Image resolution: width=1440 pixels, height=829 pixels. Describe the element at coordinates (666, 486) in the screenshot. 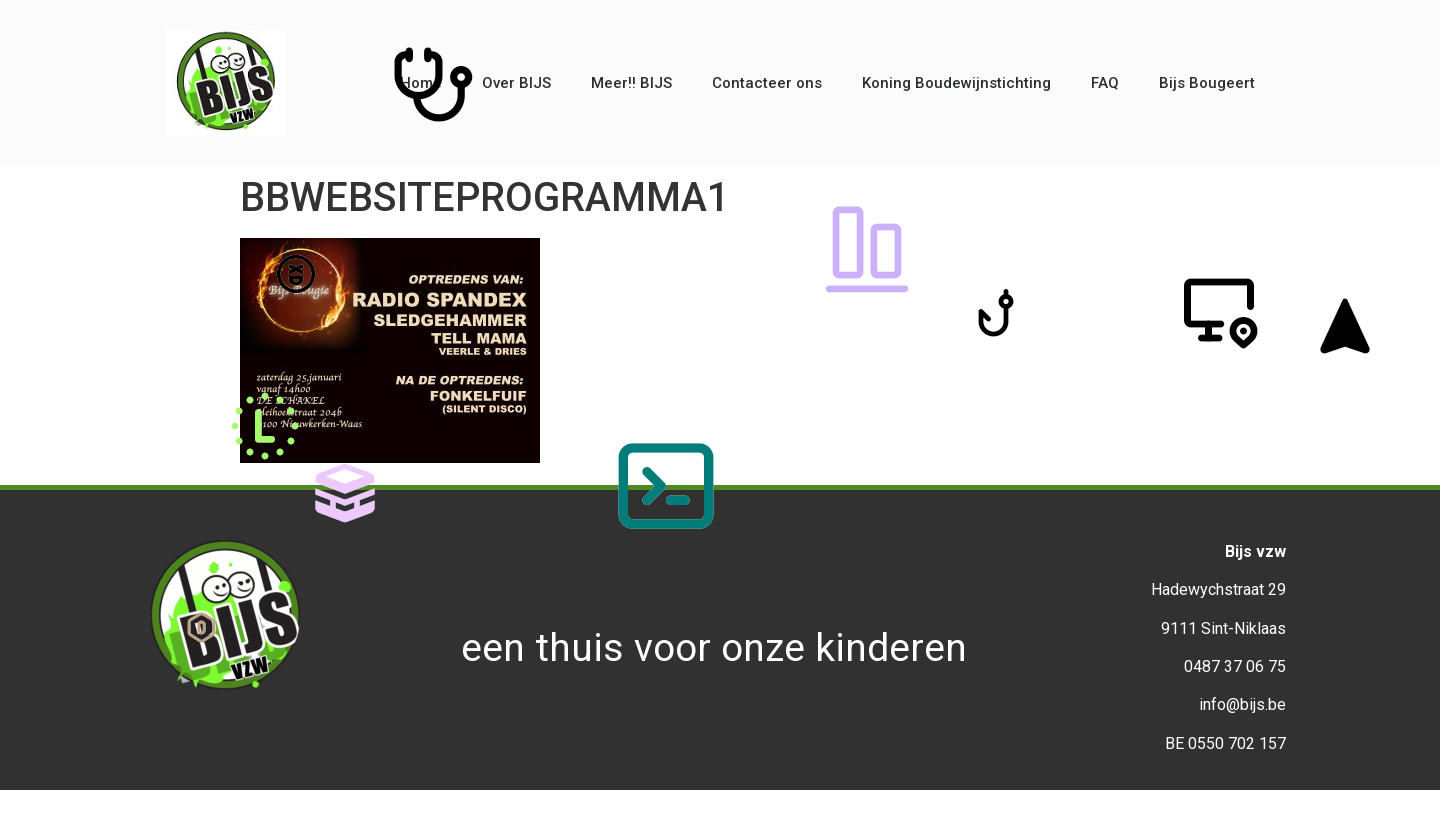

I see `open command line terminal` at that location.